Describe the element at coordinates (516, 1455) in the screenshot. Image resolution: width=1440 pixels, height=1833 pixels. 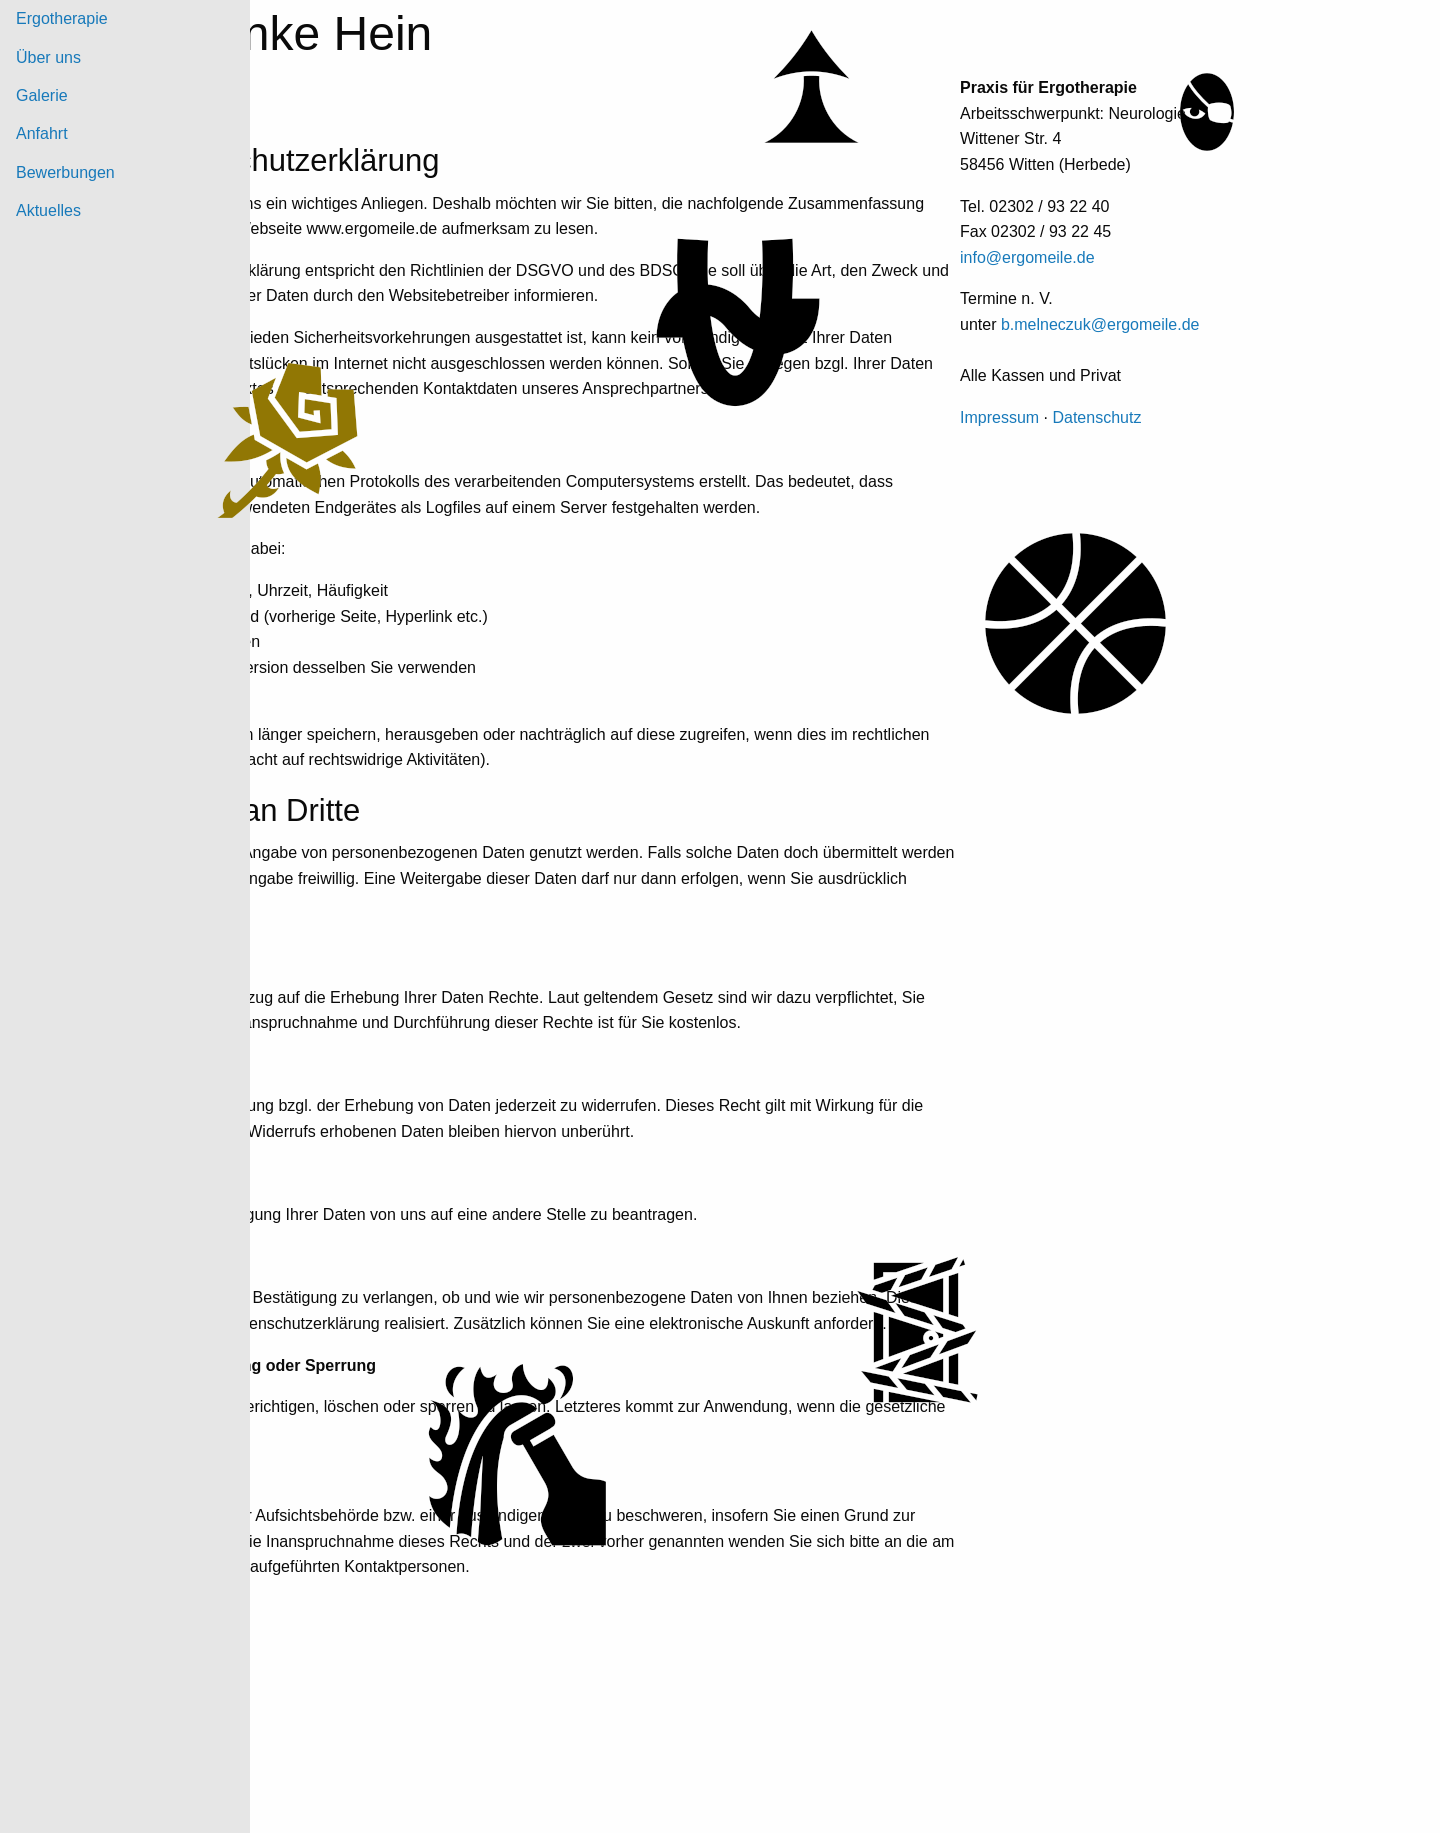
I see `select molotov cocktail weapon or item` at that location.